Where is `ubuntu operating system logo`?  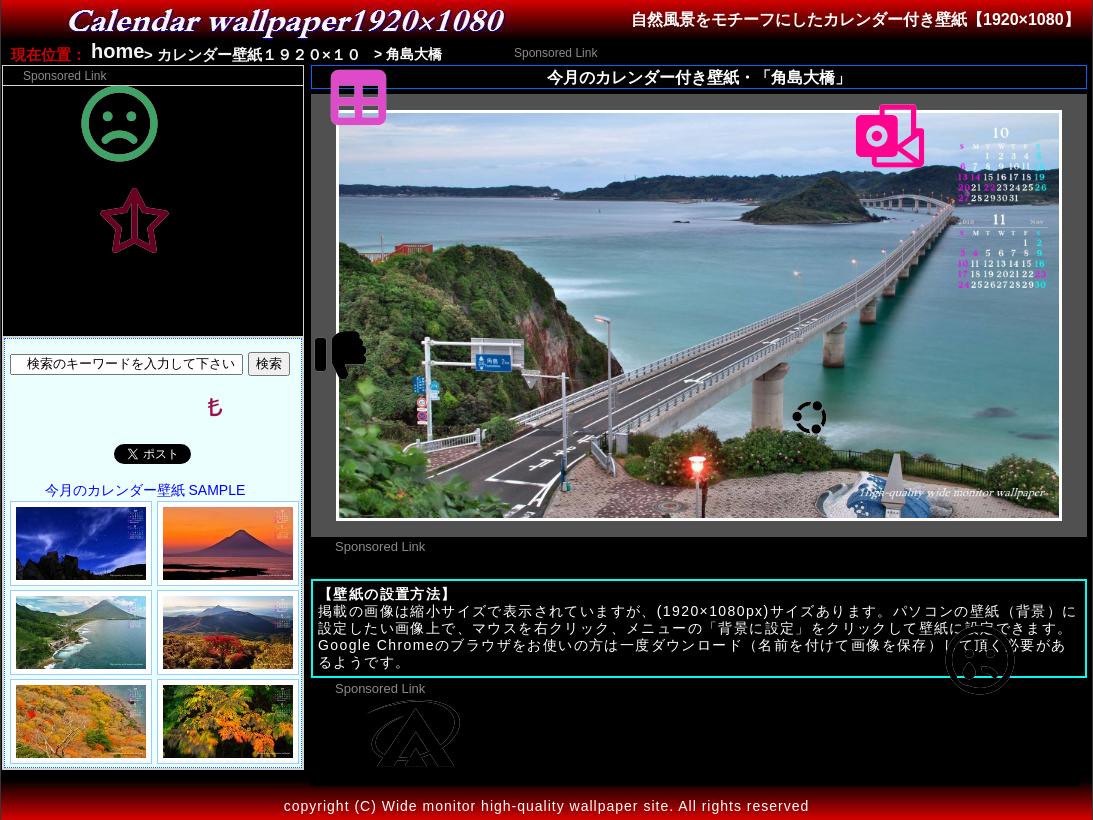
ubuntu operating system logo is located at coordinates (810, 417).